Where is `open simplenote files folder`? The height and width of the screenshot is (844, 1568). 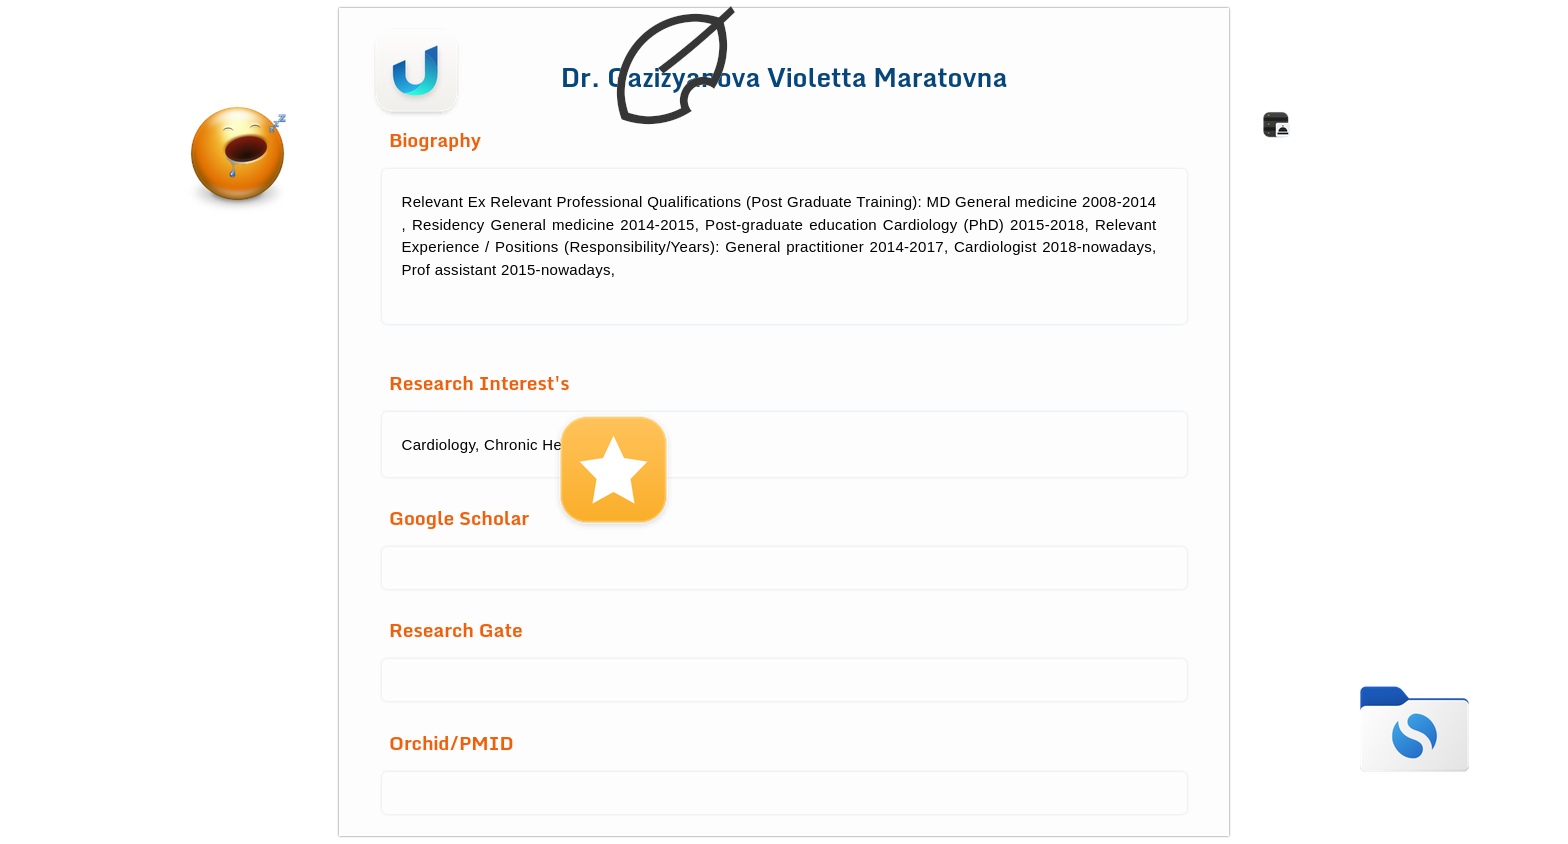 open simplenote files folder is located at coordinates (1414, 732).